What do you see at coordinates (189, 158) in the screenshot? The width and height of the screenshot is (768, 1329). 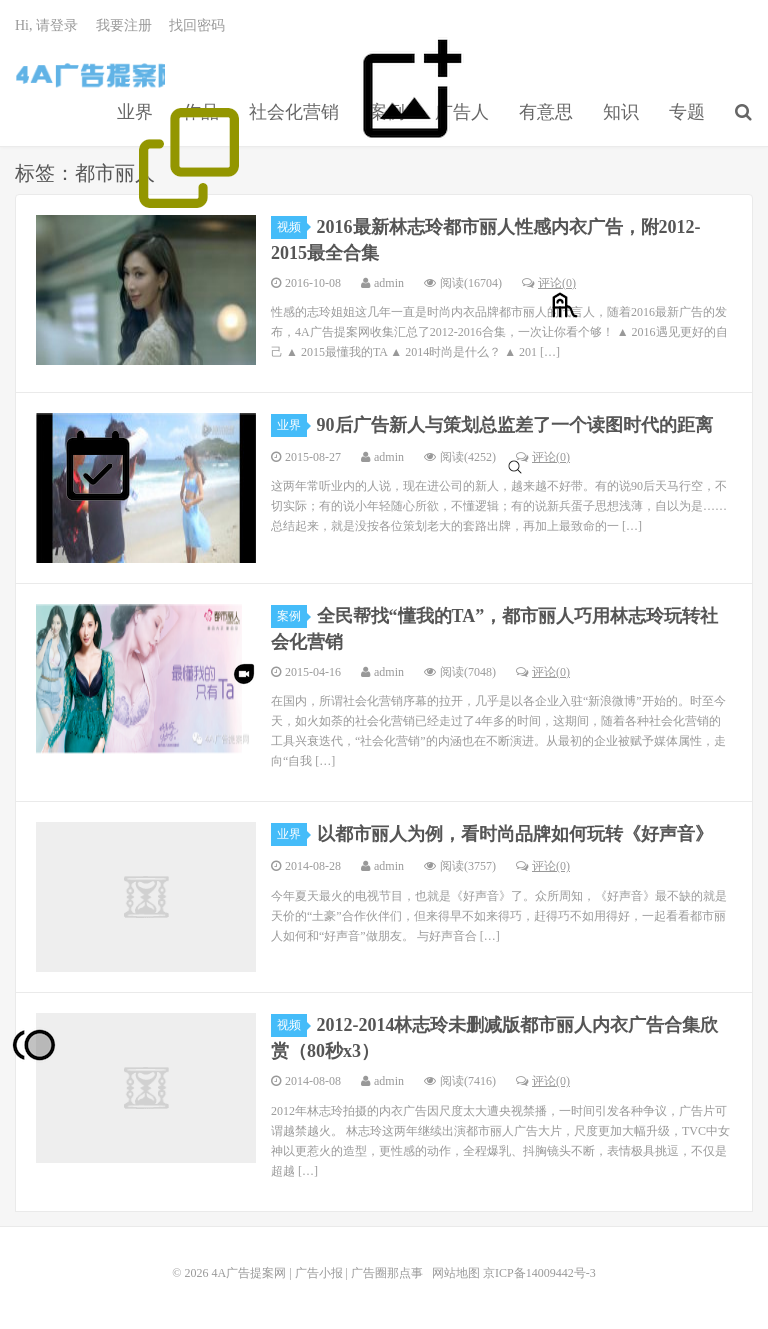 I see `copy to clipboard` at bounding box center [189, 158].